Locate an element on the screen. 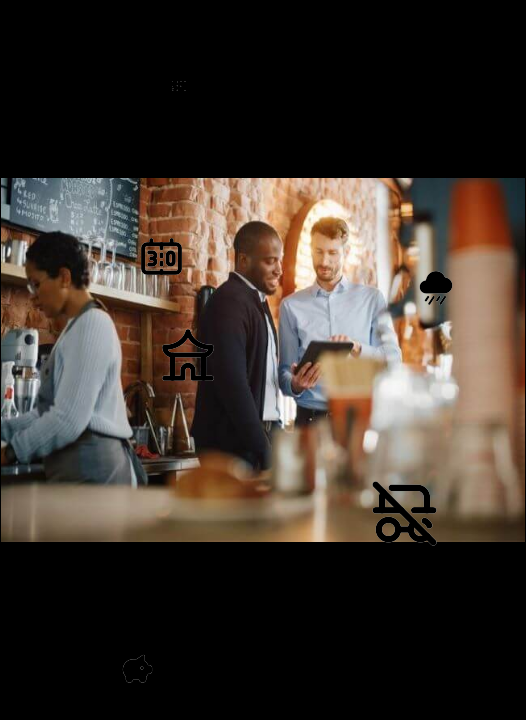 This screenshot has height=720, width=526. view pavilion or gazebo location is located at coordinates (188, 355).